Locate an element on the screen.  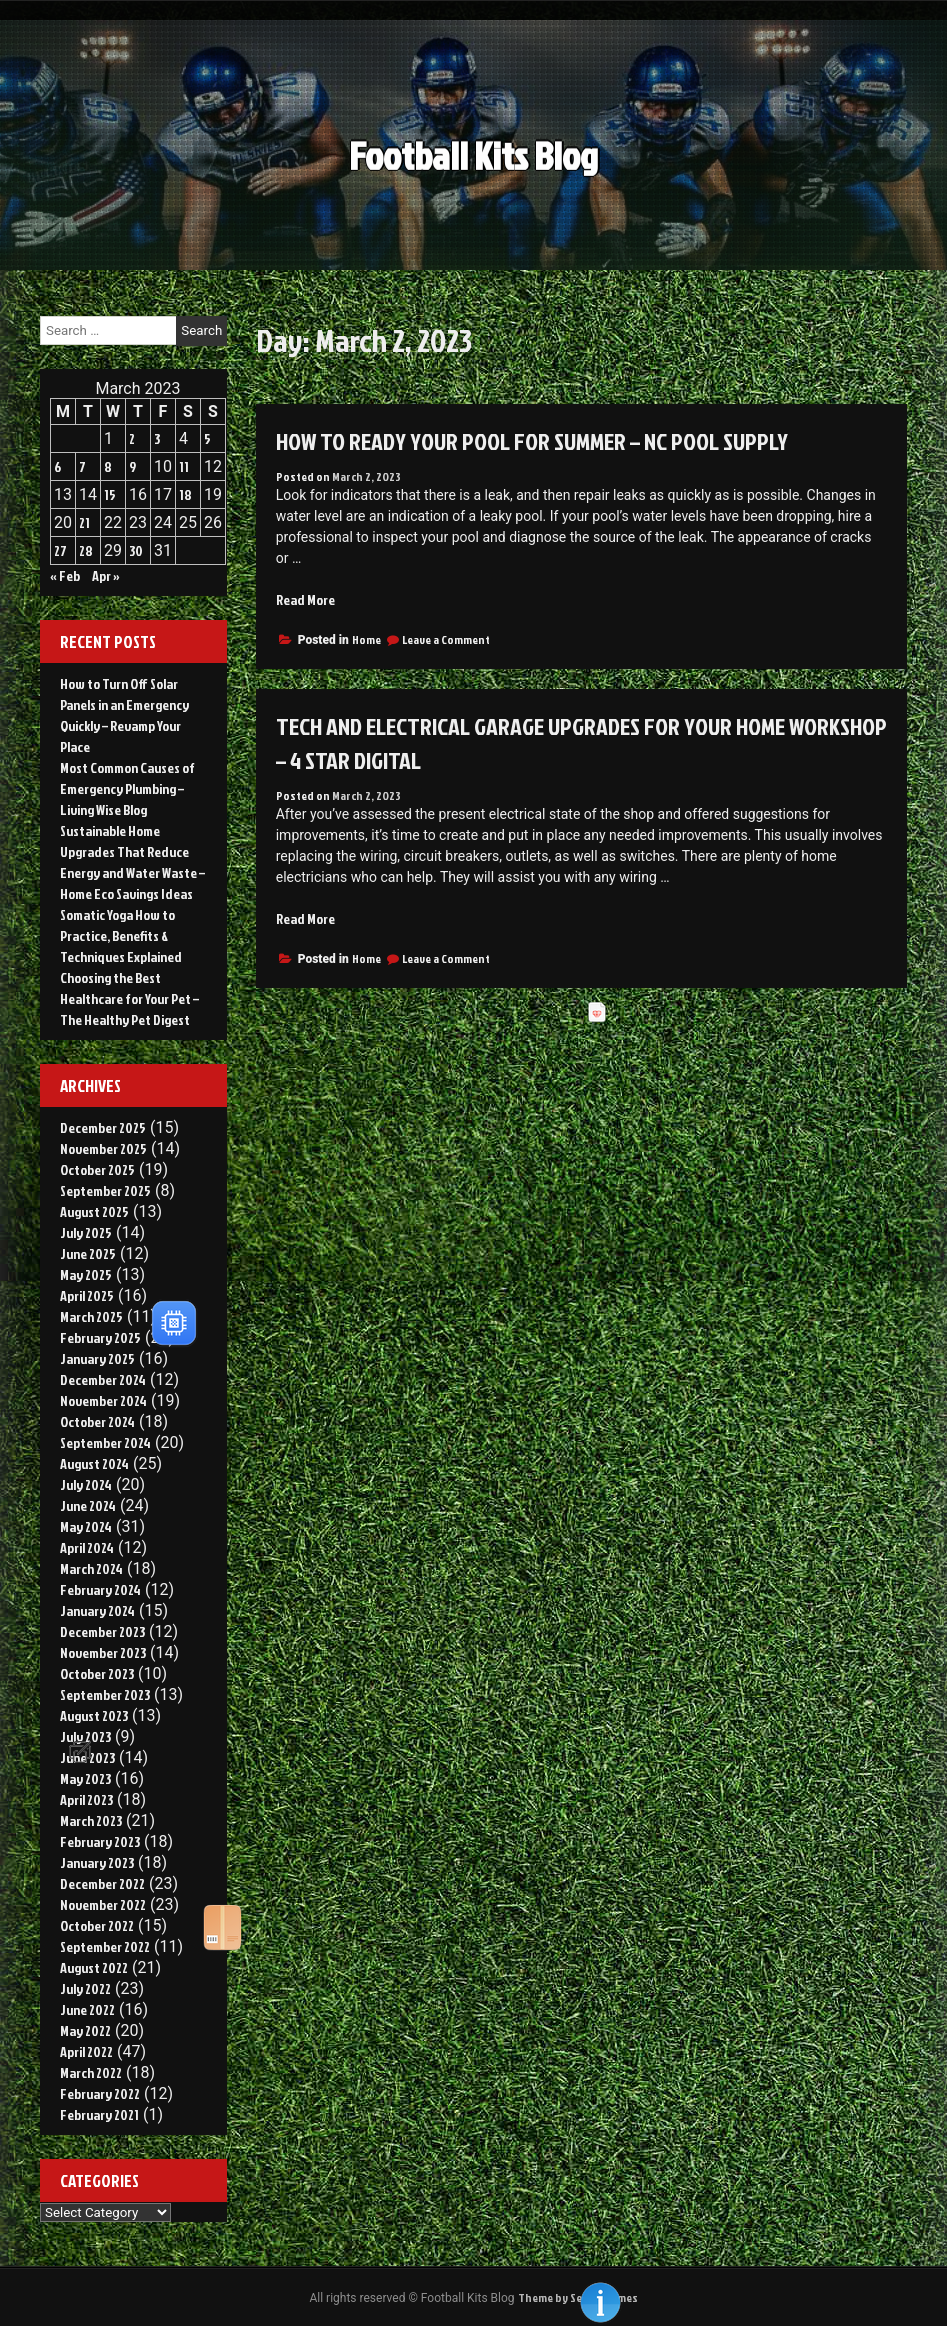
browse electronics or hardware apps is located at coordinates (174, 1323).